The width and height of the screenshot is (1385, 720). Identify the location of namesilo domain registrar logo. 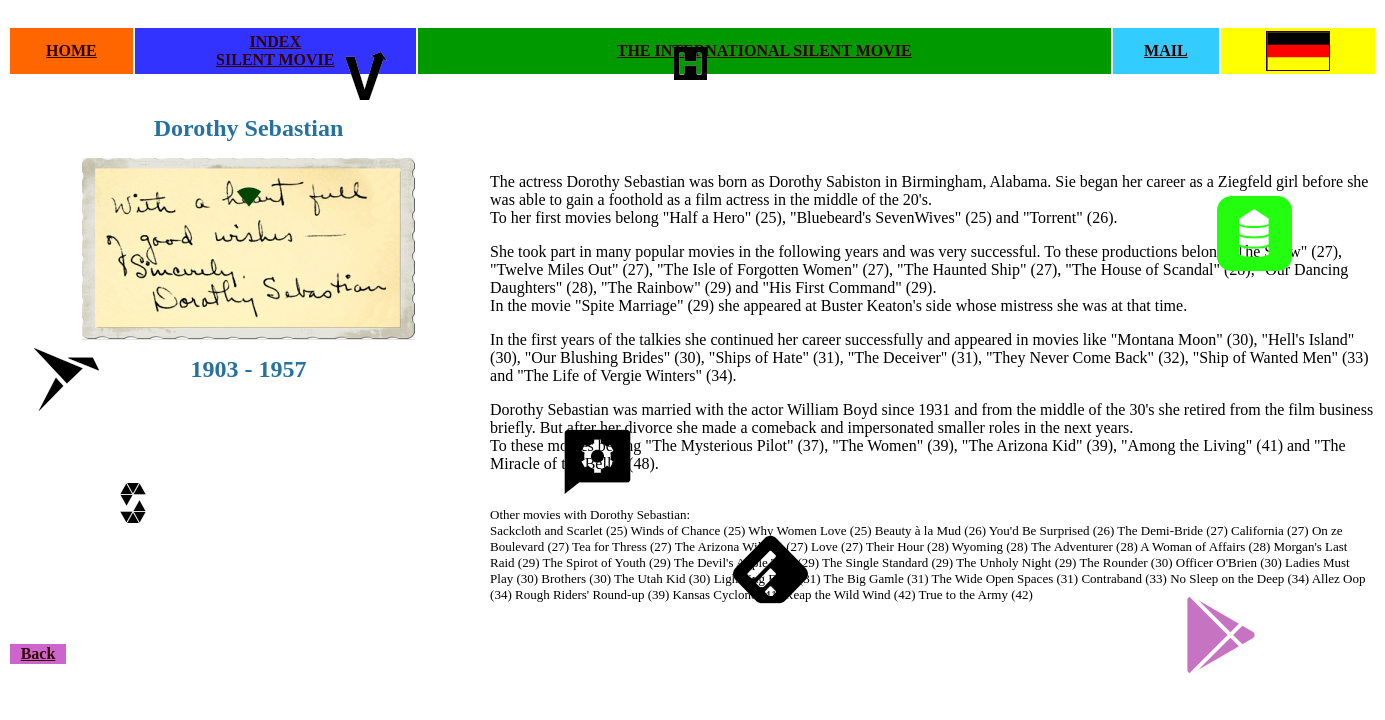
(1254, 233).